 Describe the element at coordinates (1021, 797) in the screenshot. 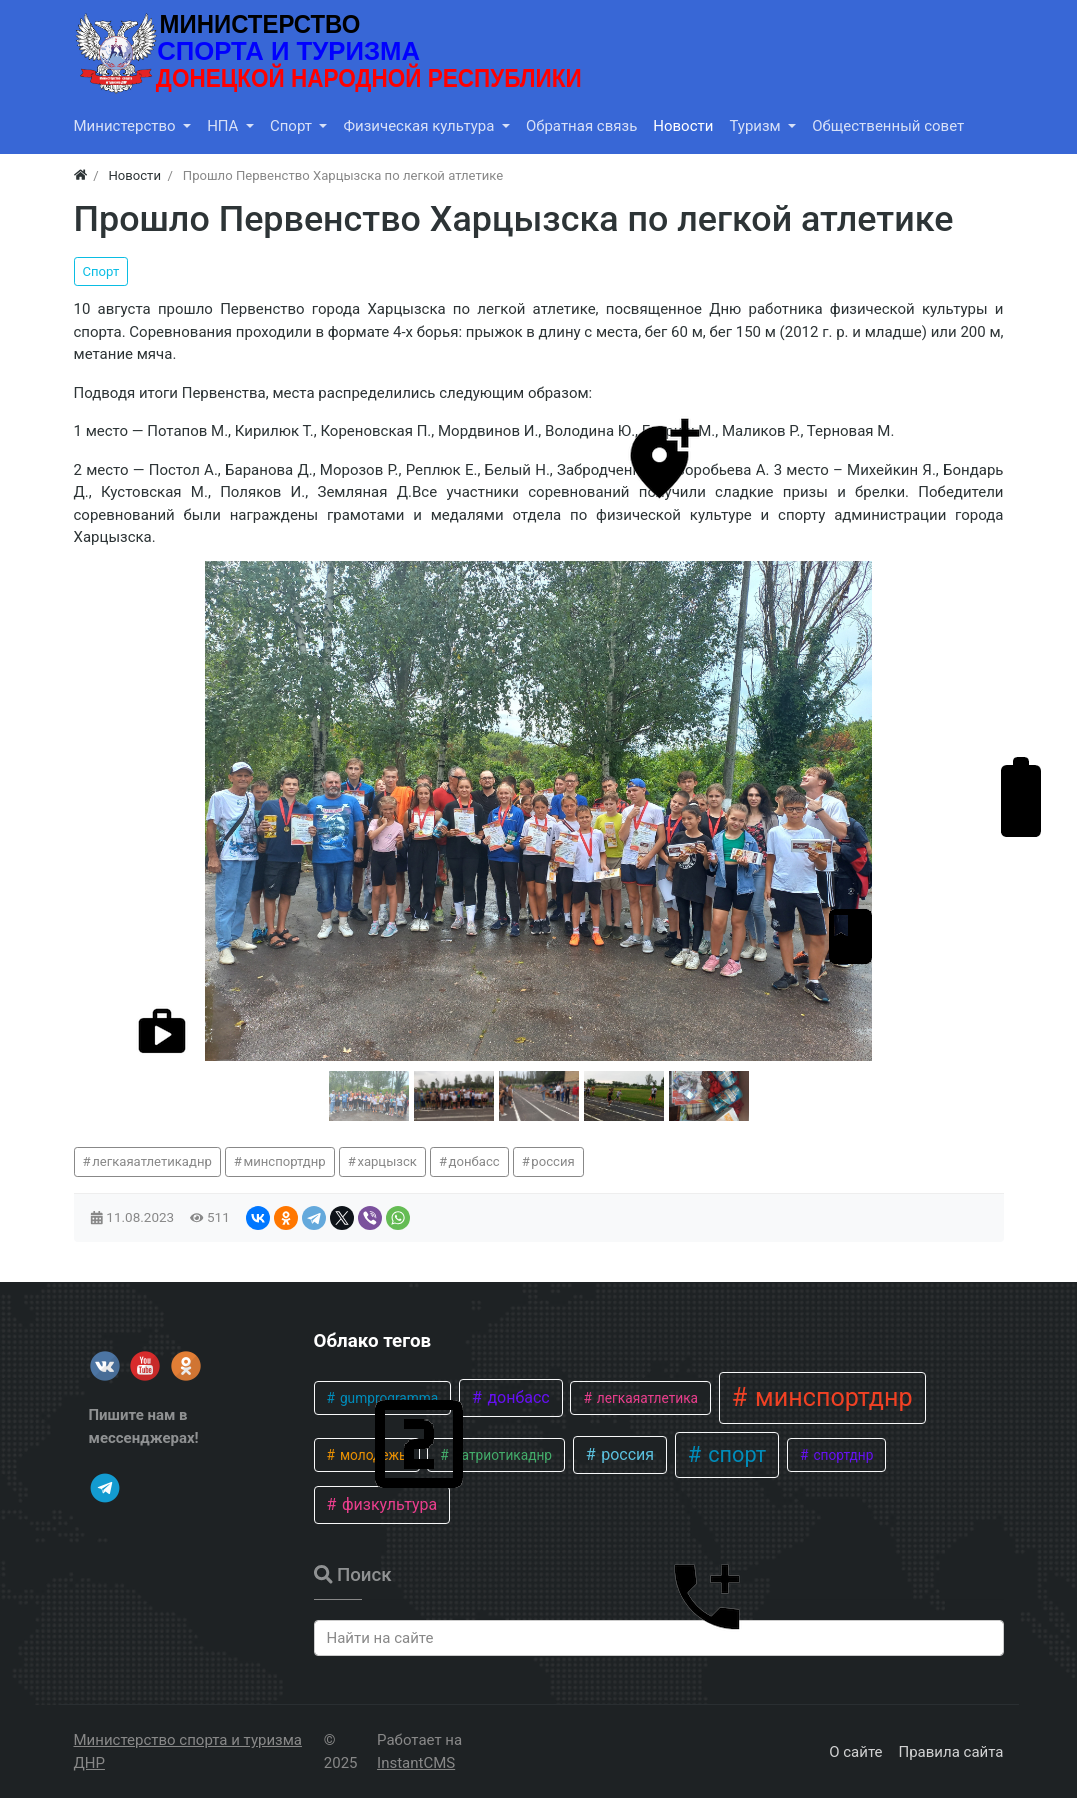

I see `view current battery level` at that location.